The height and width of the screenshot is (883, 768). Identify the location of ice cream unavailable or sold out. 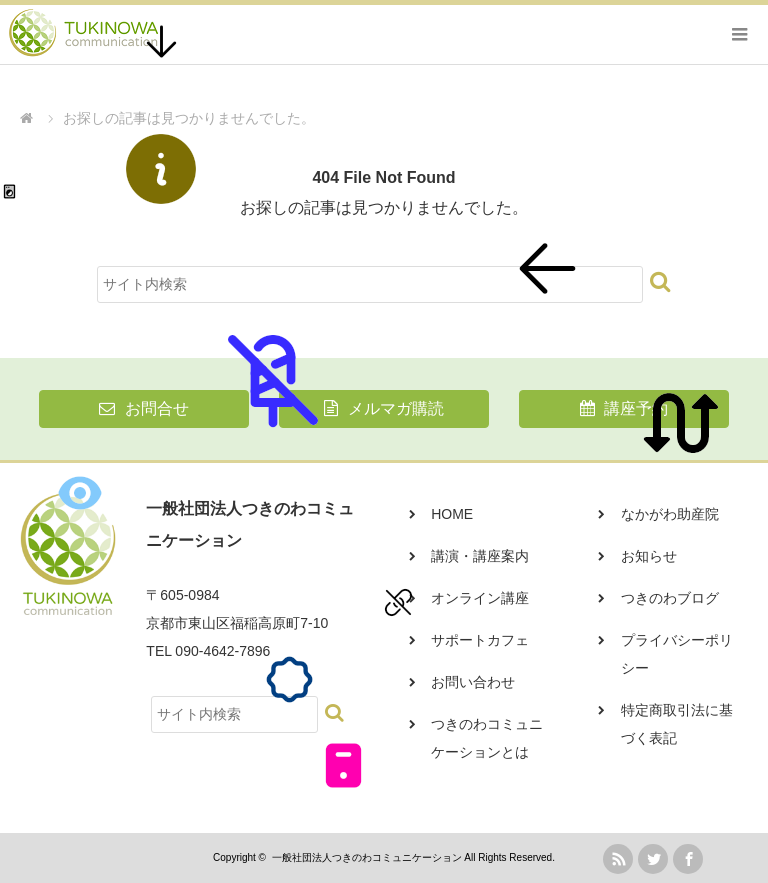
(273, 380).